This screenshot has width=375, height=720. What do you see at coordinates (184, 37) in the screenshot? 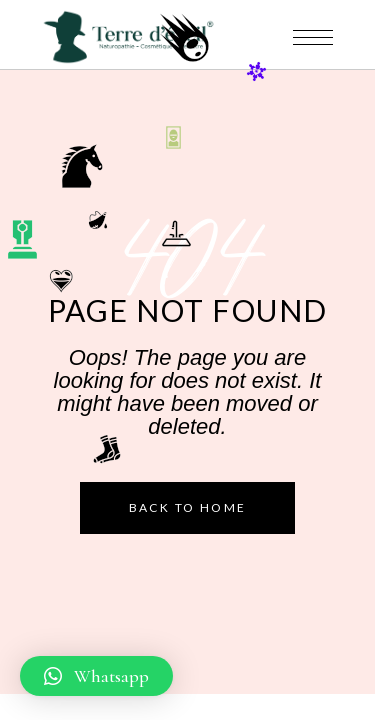
I see `indicates a falling or dropping game element` at bounding box center [184, 37].